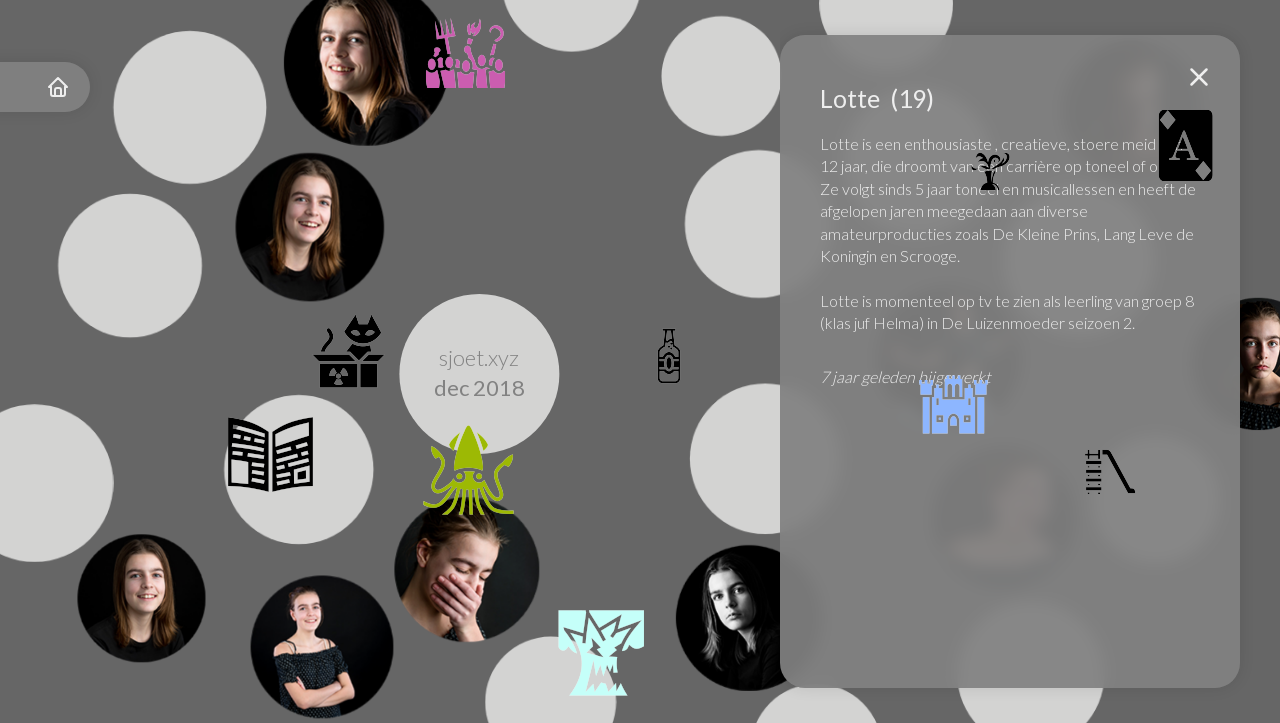  I want to click on view news and articles, so click(270, 454).